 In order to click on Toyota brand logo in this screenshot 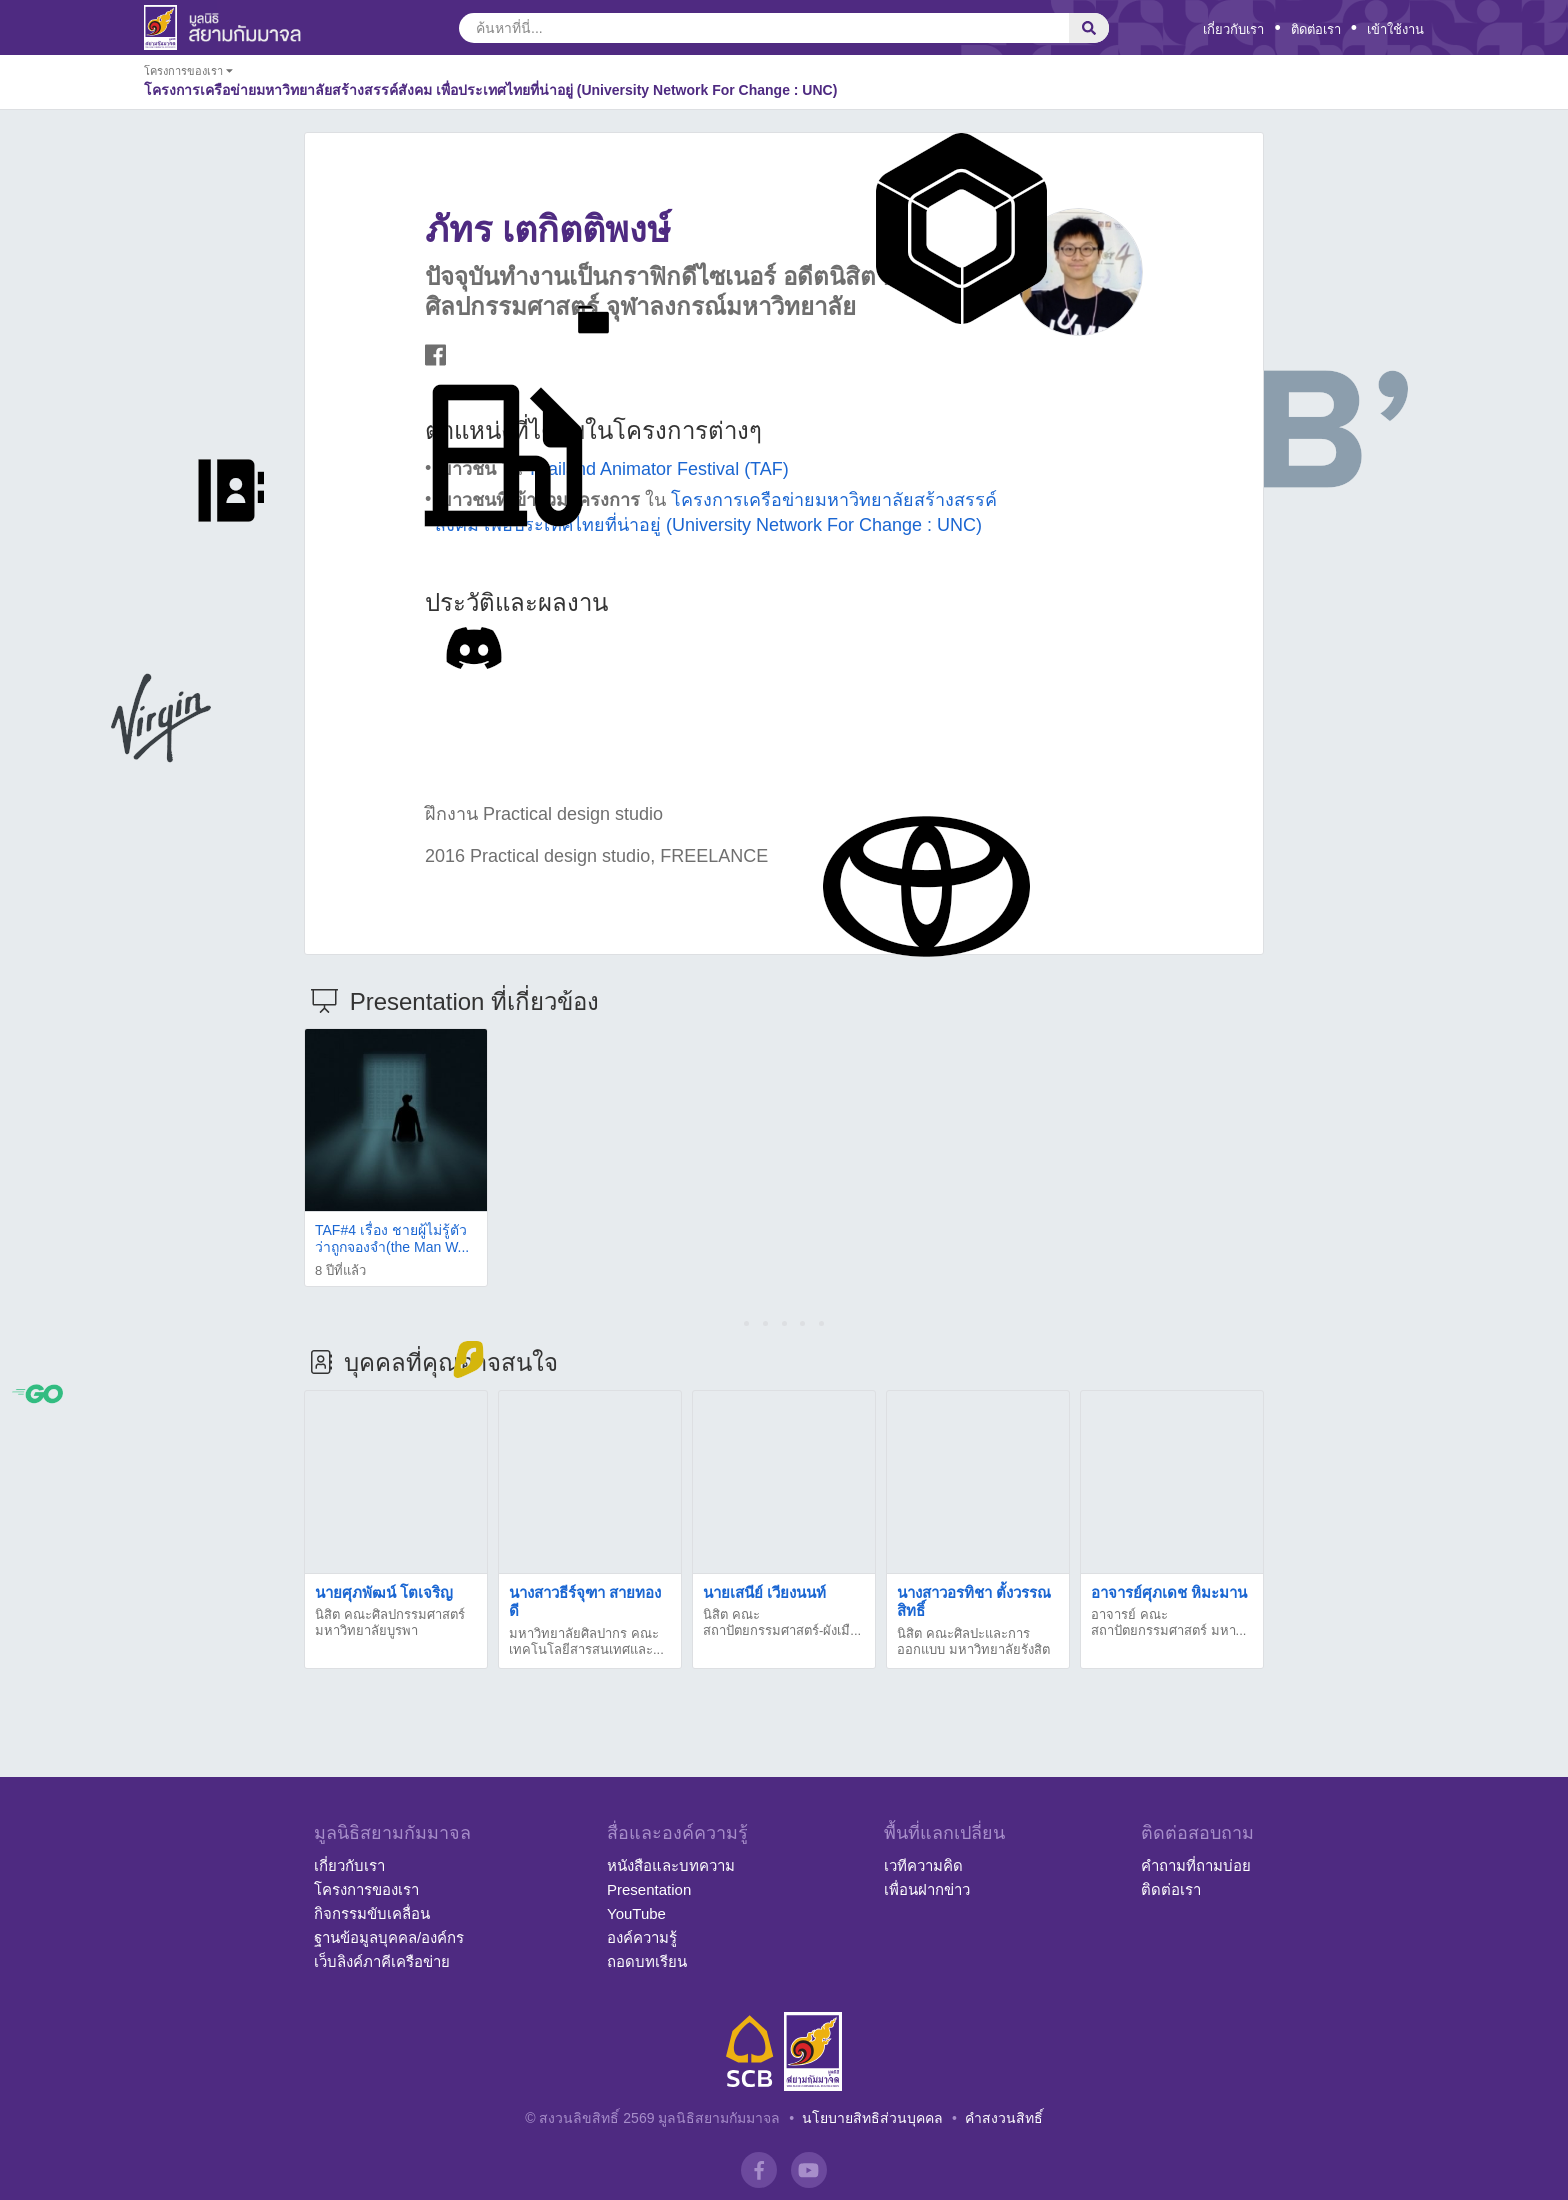, I will do `click(926, 886)`.